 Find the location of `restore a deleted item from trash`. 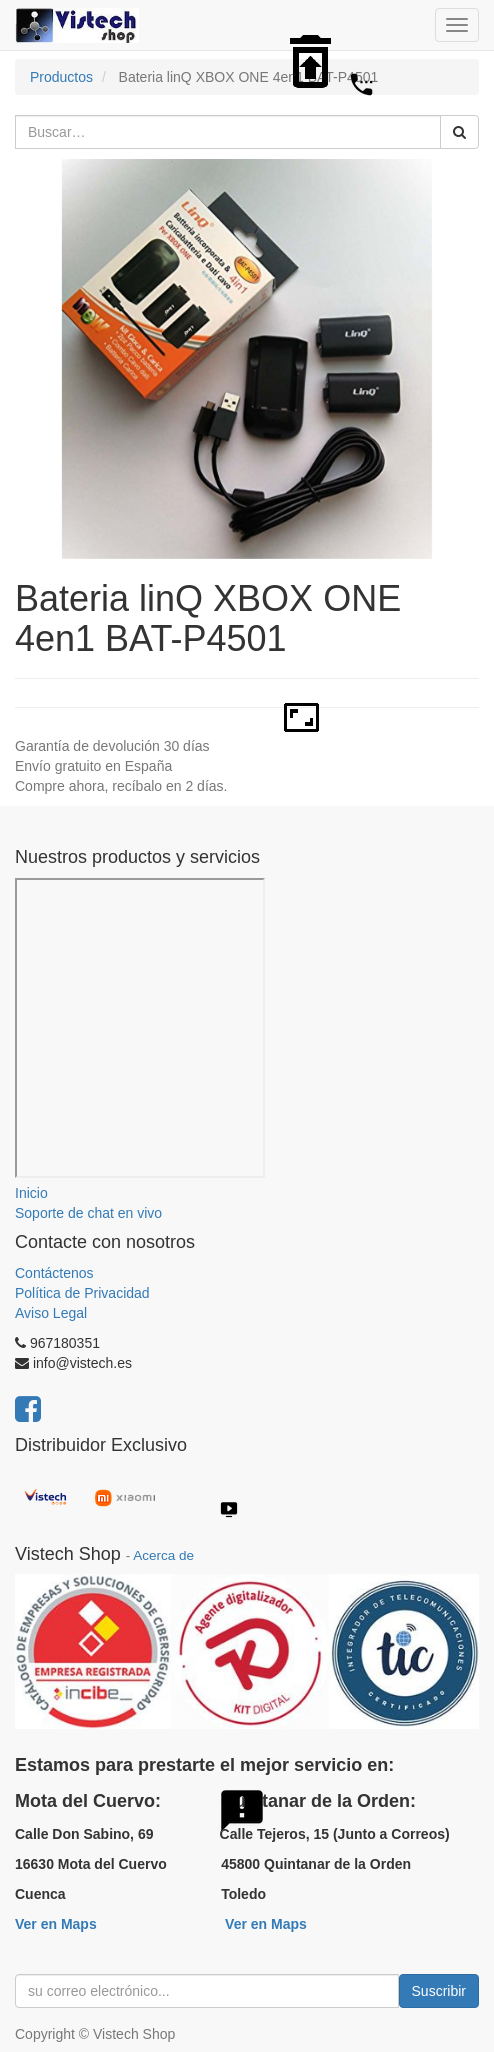

restore a deleted item from trash is located at coordinates (310, 61).